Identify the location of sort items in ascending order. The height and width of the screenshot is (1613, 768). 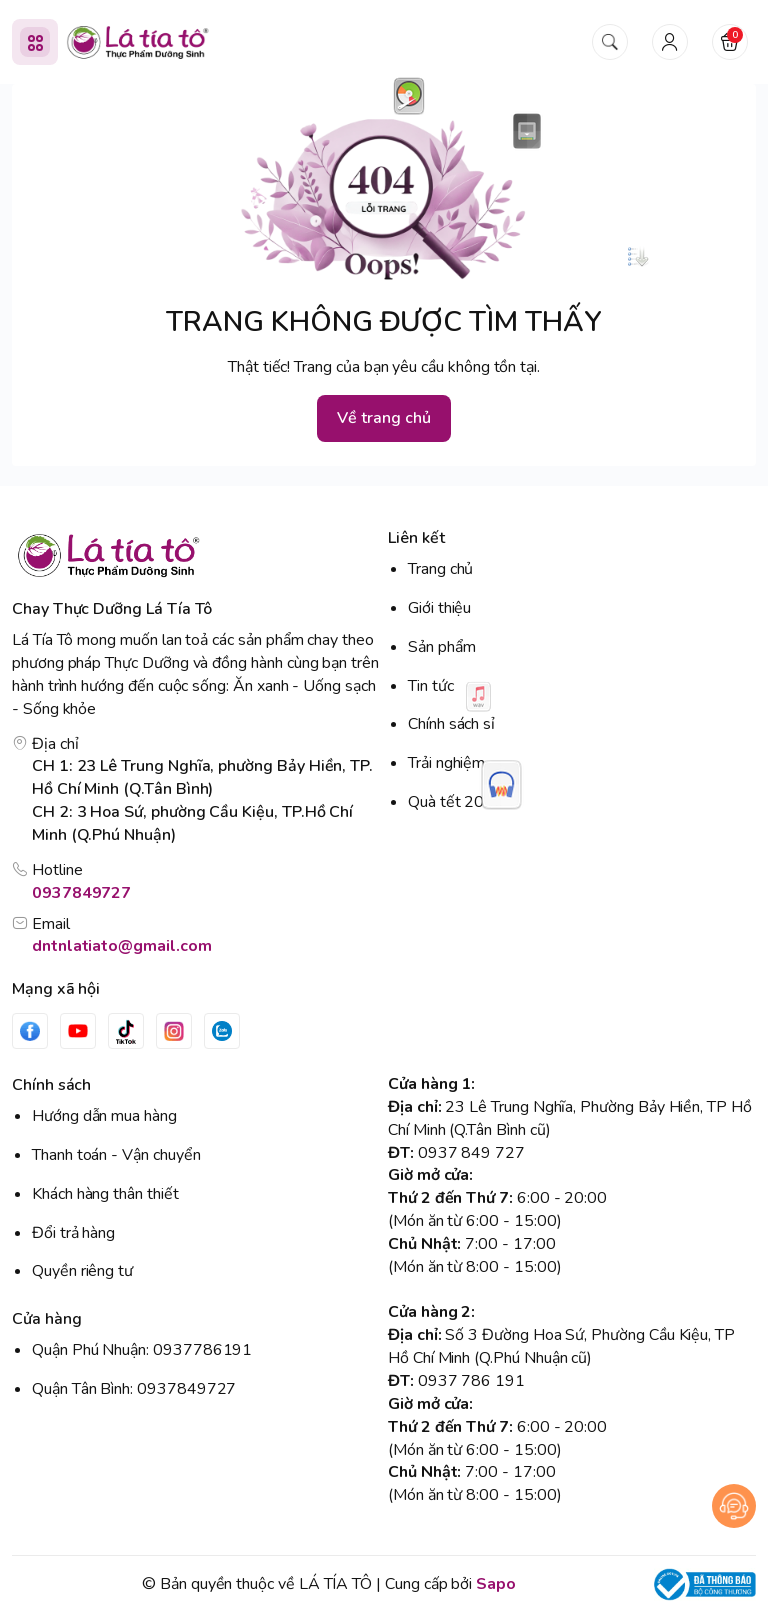
(639, 257).